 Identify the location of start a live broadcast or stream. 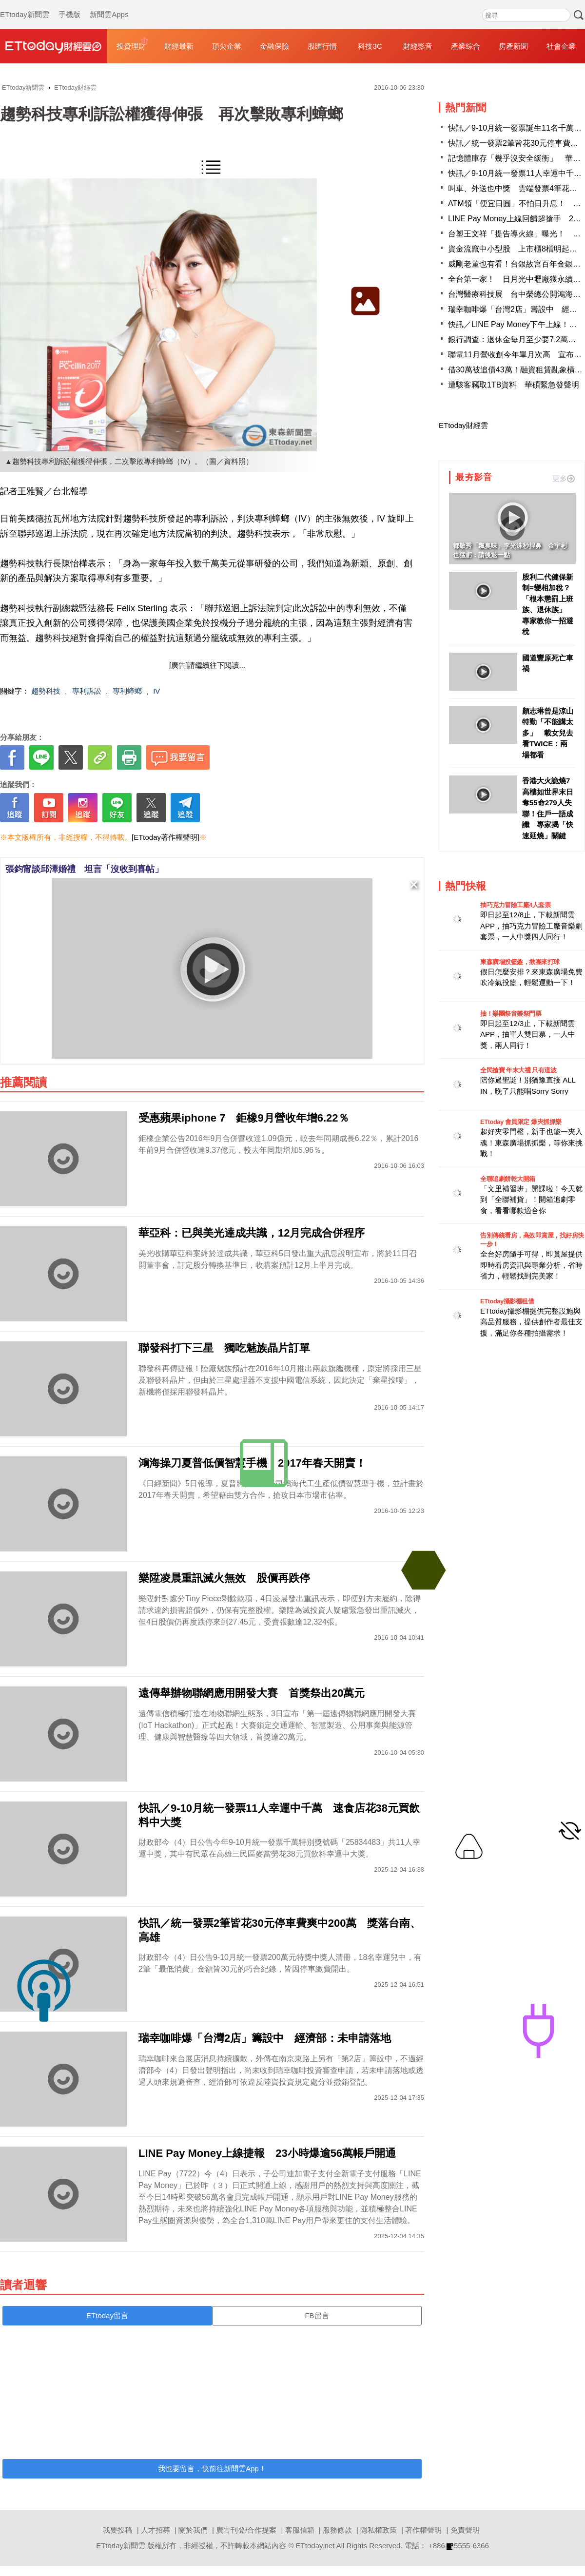
(44, 1991).